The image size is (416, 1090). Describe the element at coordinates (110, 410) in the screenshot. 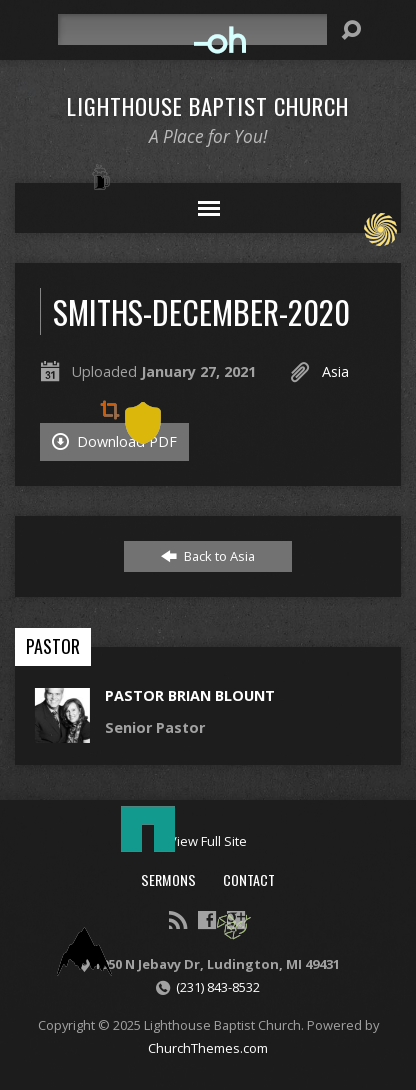

I see `crop an image or photo` at that location.